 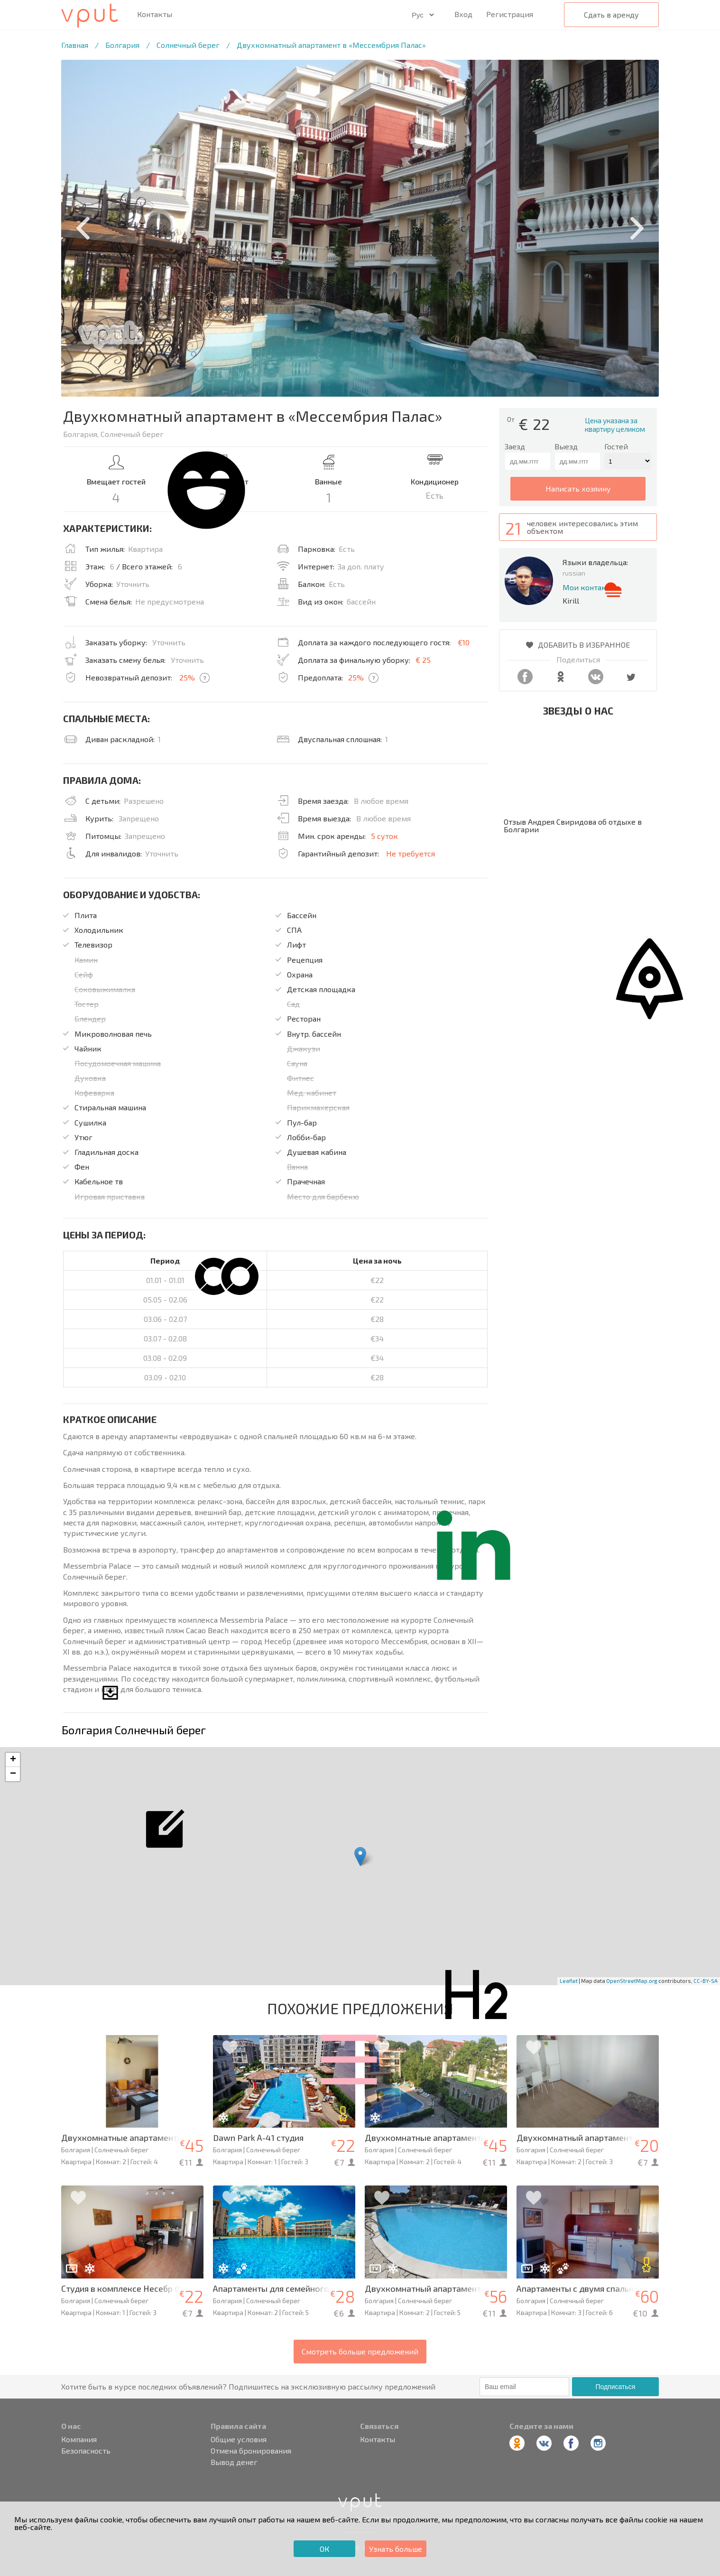 I want to click on open google colab, so click(x=227, y=1276).